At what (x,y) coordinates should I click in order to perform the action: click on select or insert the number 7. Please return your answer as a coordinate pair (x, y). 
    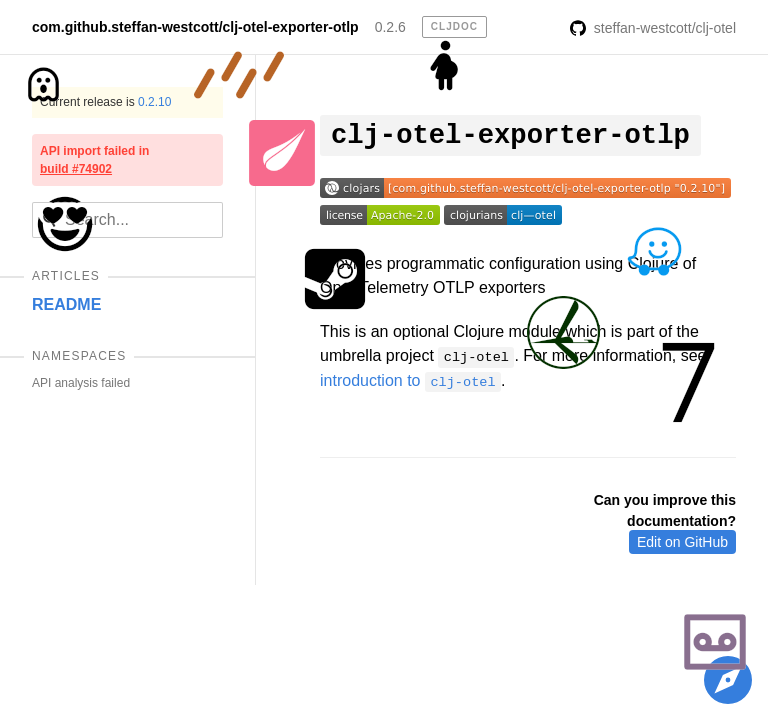
    Looking at the image, I should click on (686, 382).